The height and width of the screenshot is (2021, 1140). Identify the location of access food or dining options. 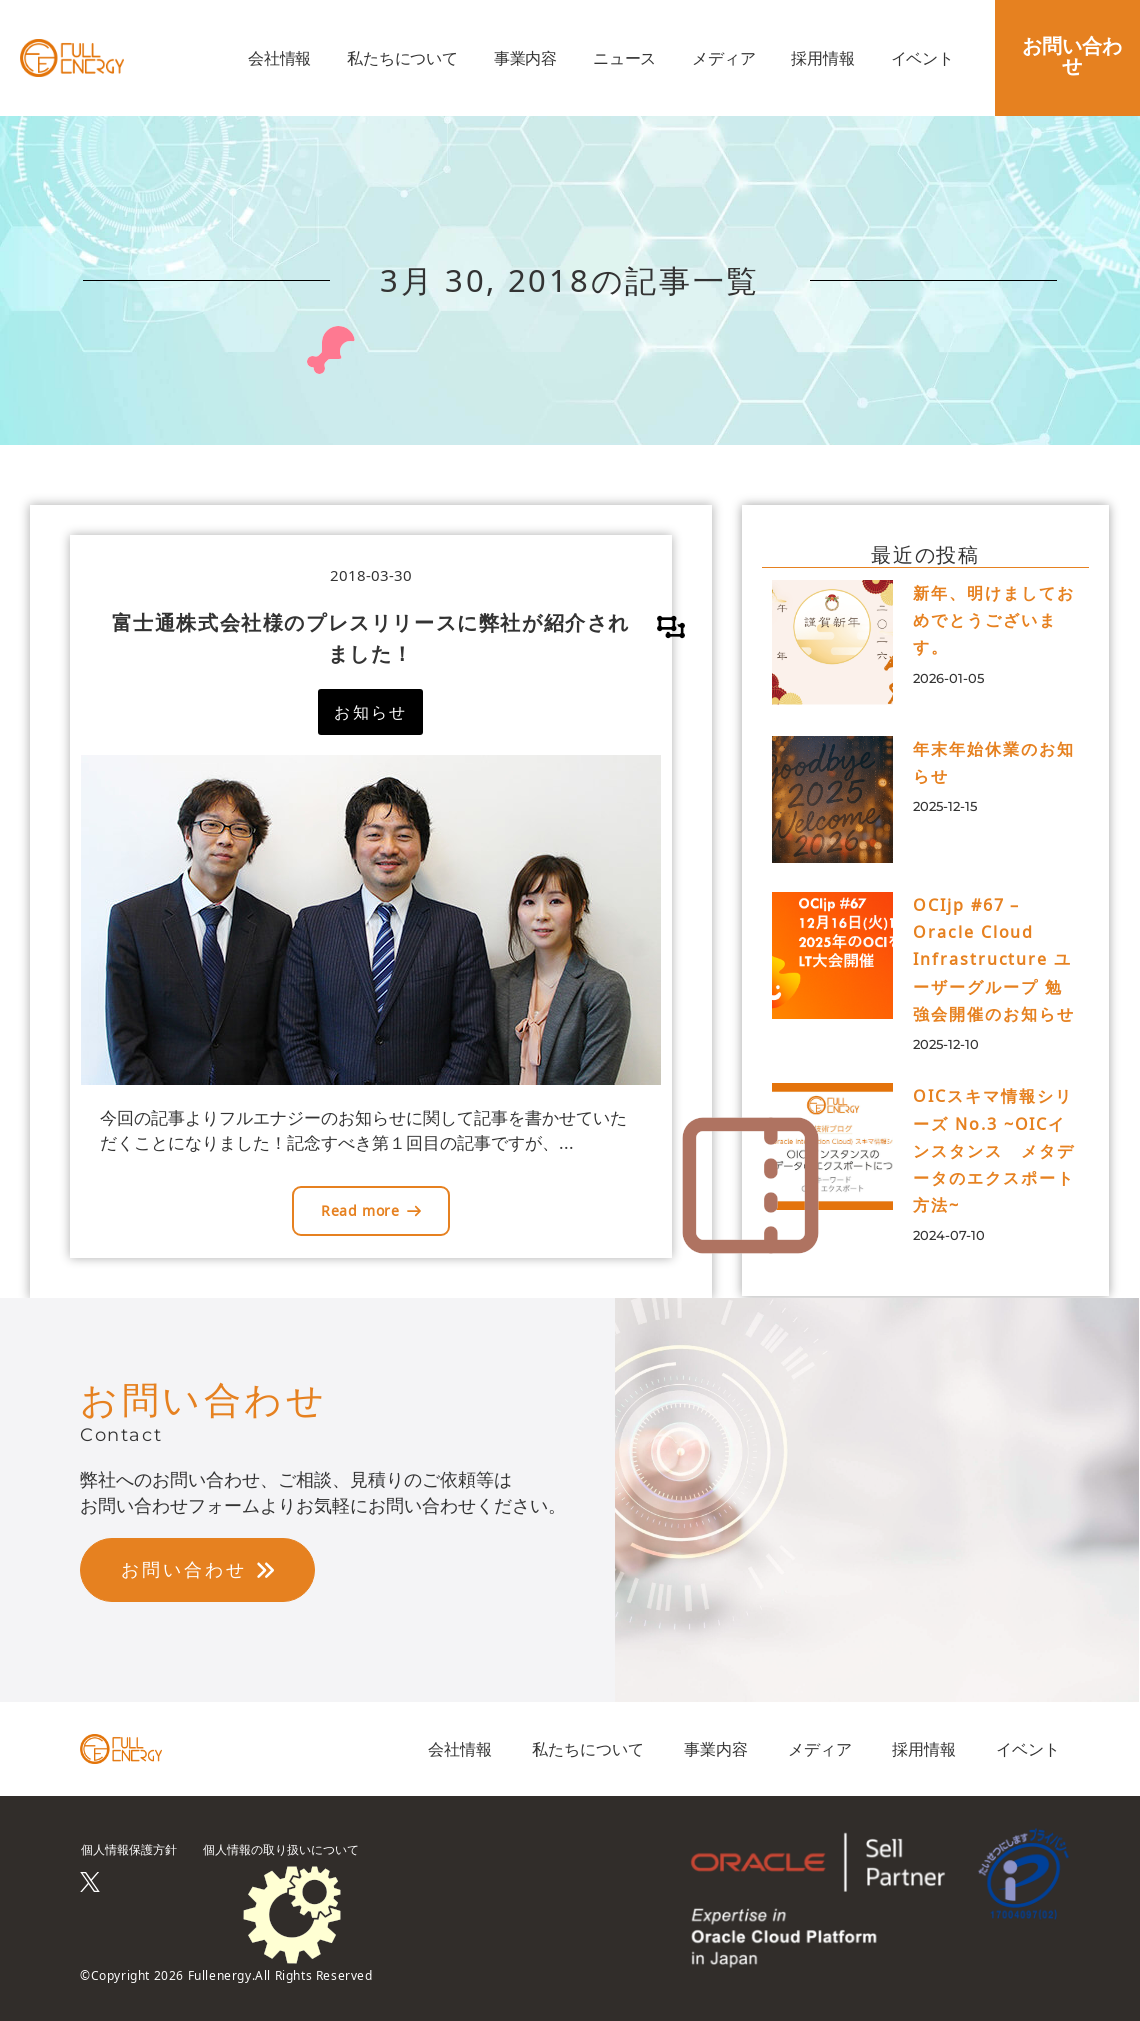
(331, 350).